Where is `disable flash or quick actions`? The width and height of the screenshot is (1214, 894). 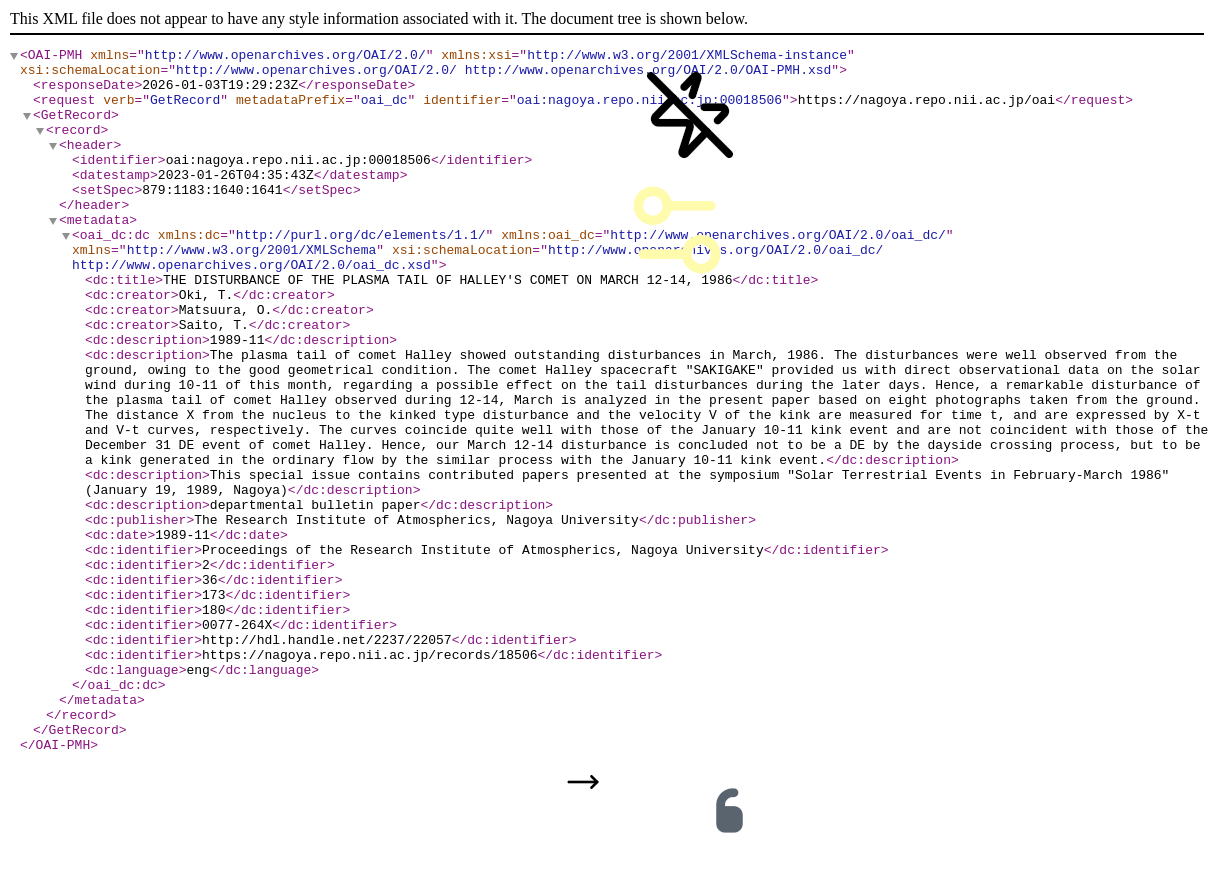
disable flash or quick actions is located at coordinates (690, 115).